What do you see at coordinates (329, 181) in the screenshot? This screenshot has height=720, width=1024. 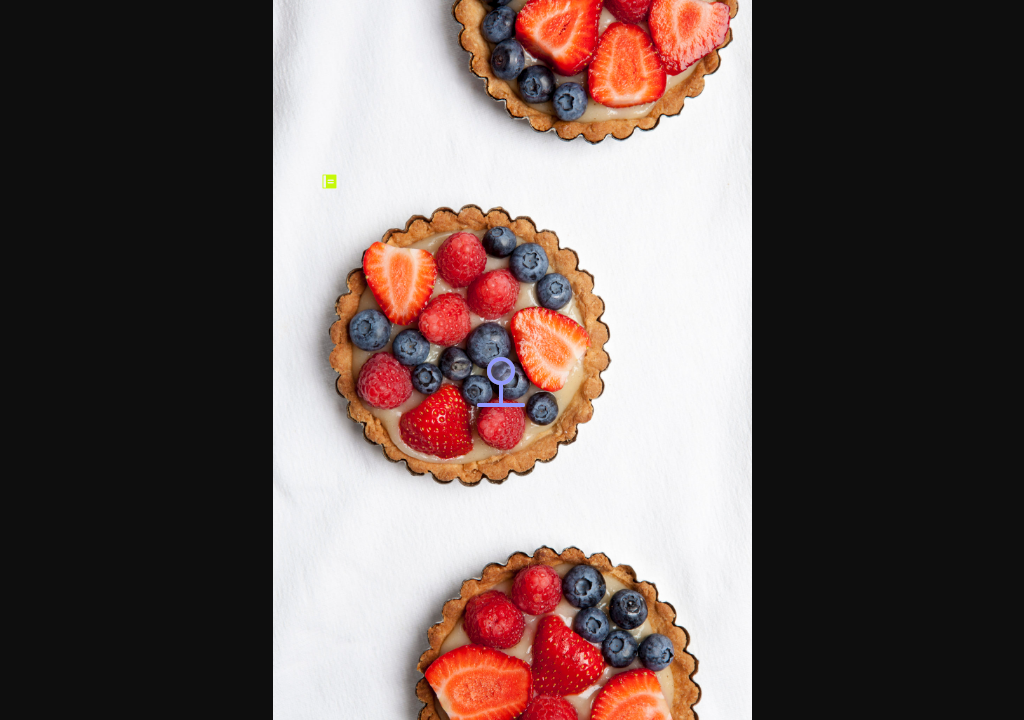 I see `open your notebook or notes` at bounding box center [329, 181].